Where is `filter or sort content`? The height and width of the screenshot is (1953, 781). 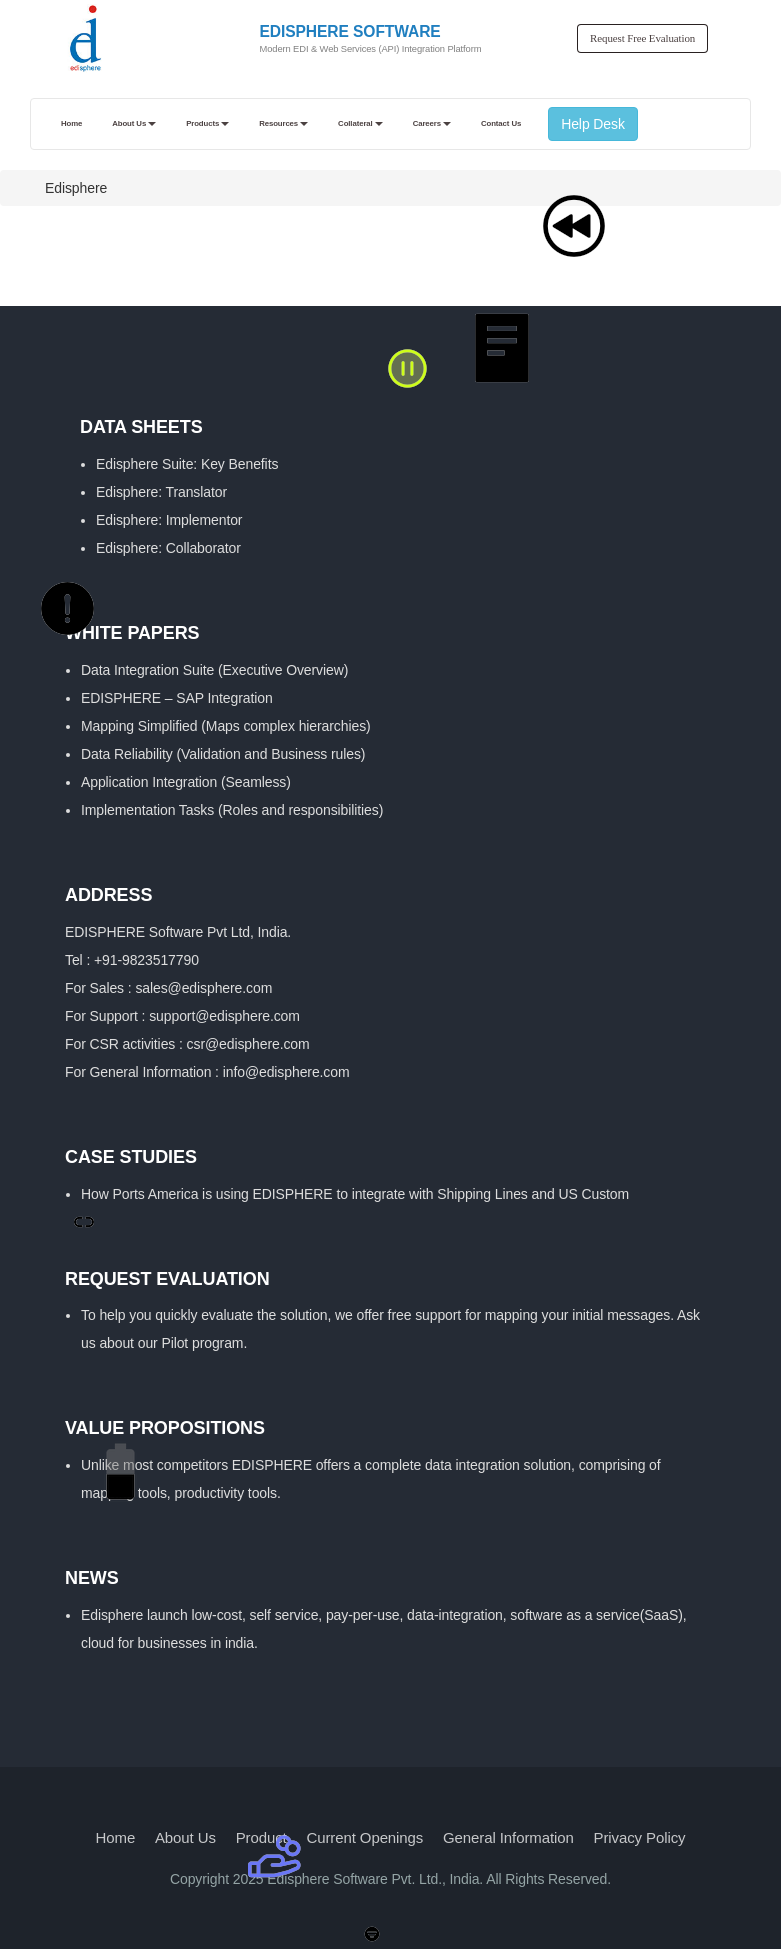
filter or sort content is located at coordinates (372, 1934).